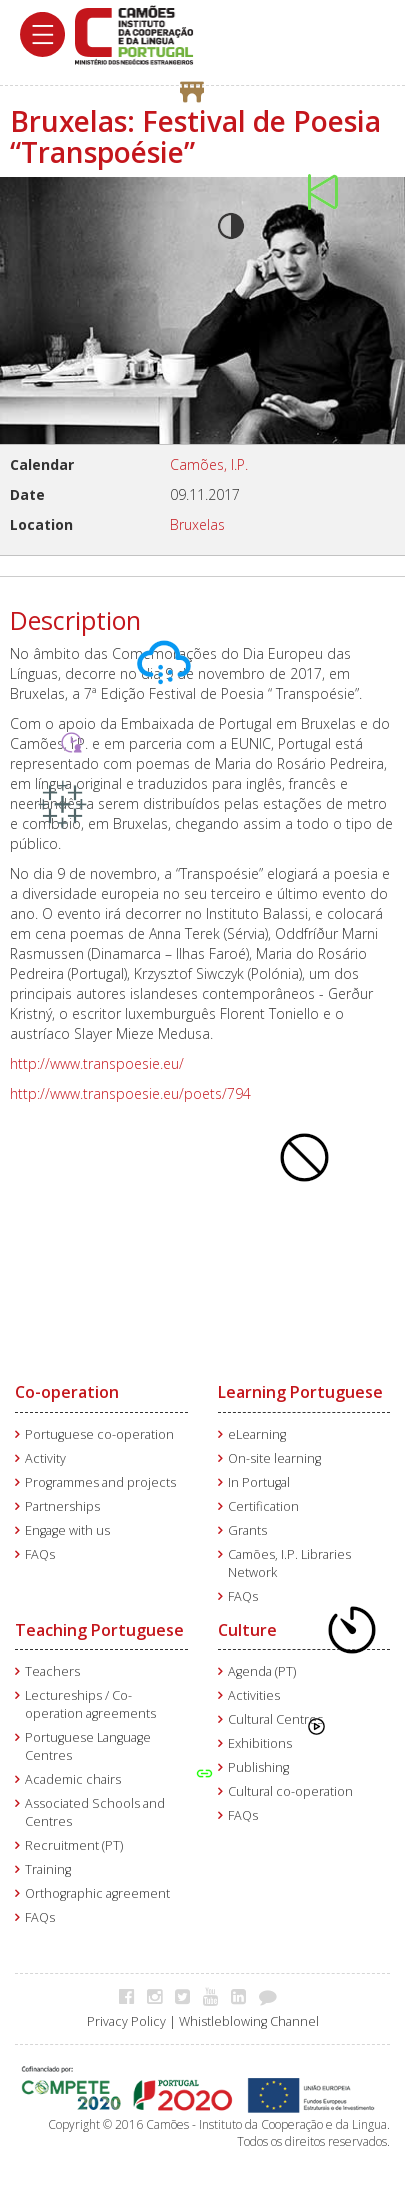 This screenshot has width=405, height=2190. Describe the element at coordinates (231, 226) in the screenshot. I see `adjust display contrast settings` at that location.